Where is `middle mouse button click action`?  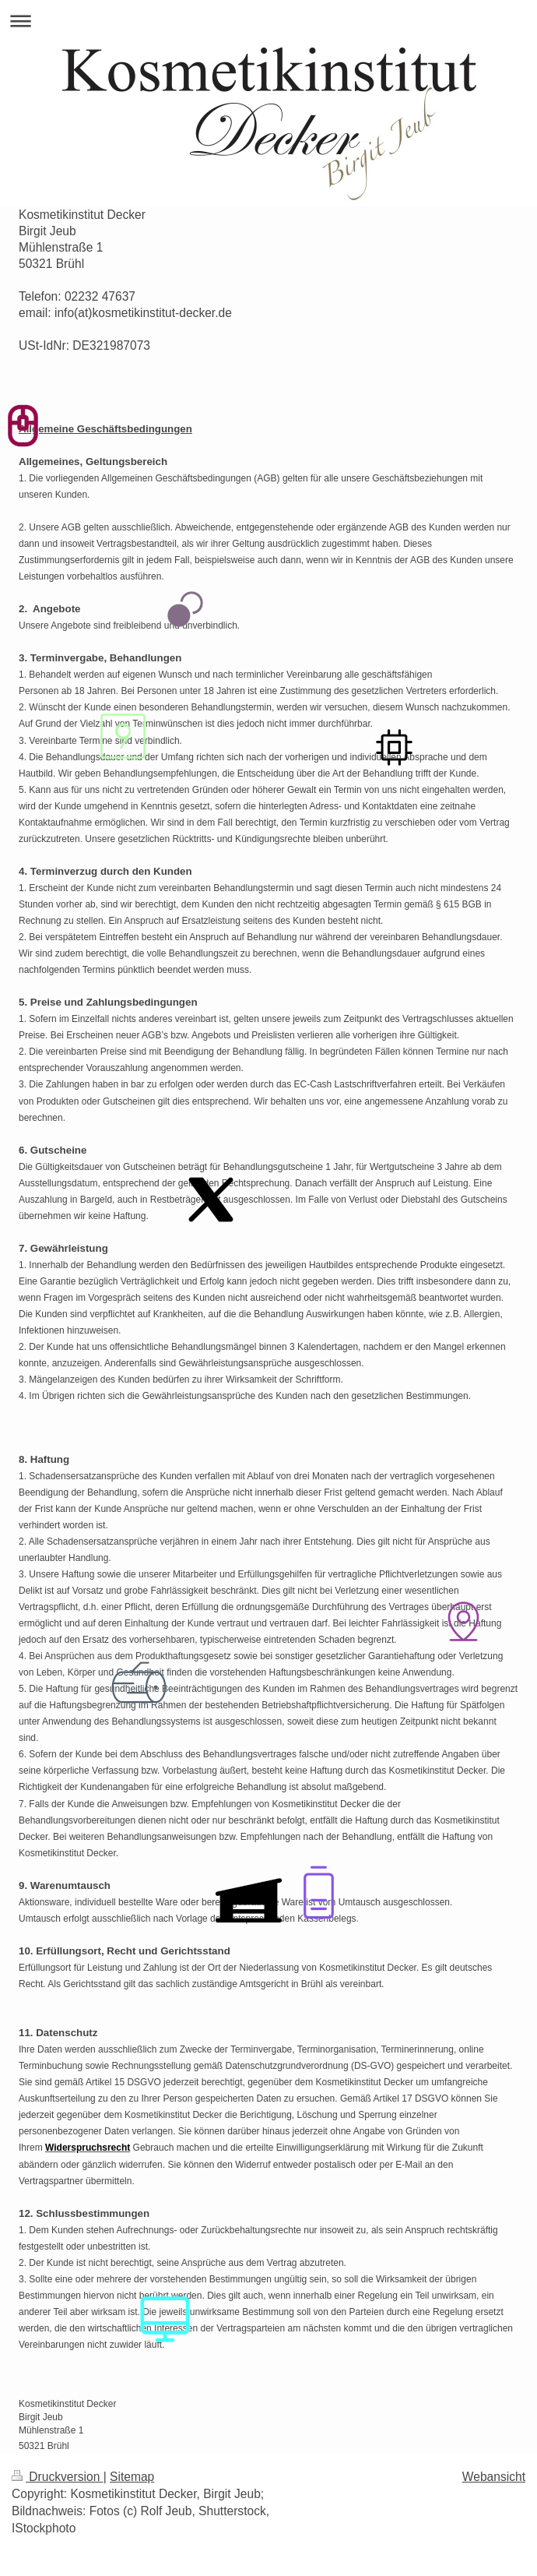 middle mouse button click action is located at coordinates (23, 425).